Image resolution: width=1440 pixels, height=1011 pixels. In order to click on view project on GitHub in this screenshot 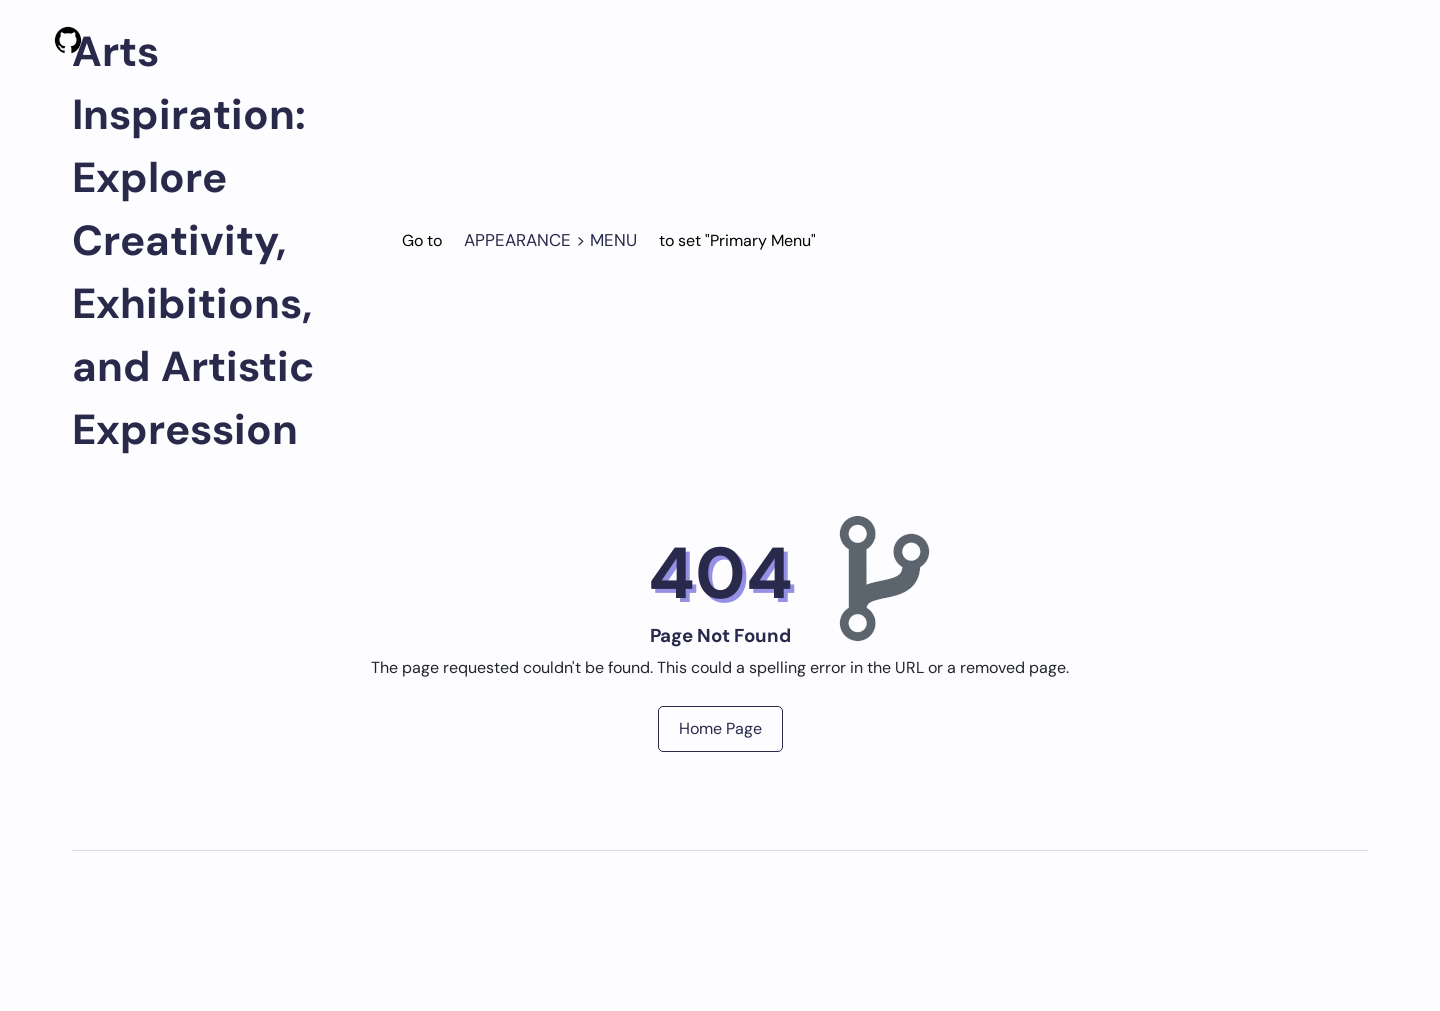, I will do `click(68, 40)`.